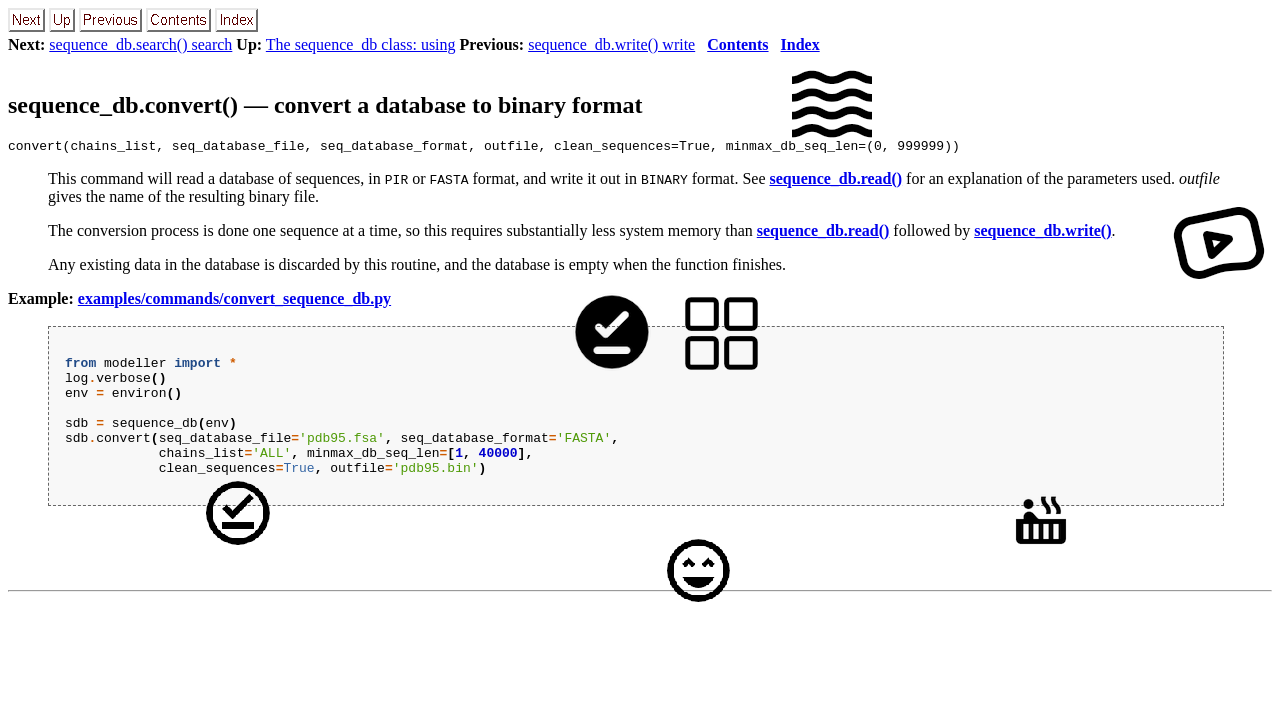 The image size is (1280, 720). What do you see at coordinates (698, 570) in the screenshot?
I see `rate your experience as very satisfied` at bounding box center [698, 570].